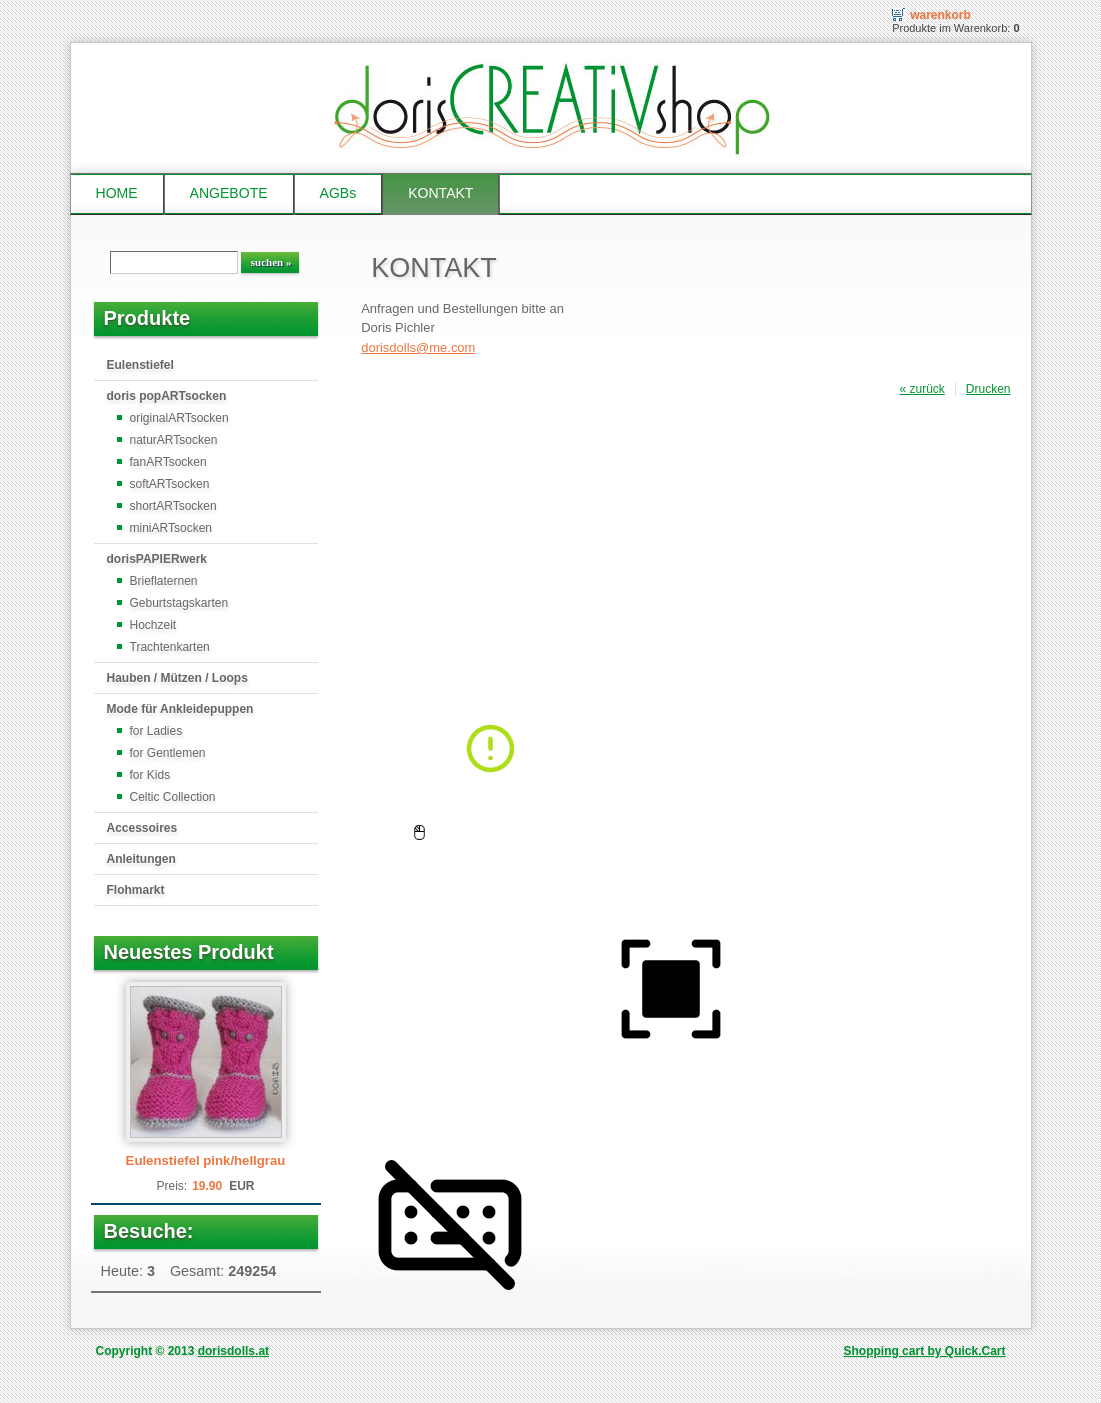 The height and width of the screenshot is (1403, 1101). Describe the element at coordinates (490, 748) in the screenshot. I see `indicates a warning or alert requiring attention` at that location.